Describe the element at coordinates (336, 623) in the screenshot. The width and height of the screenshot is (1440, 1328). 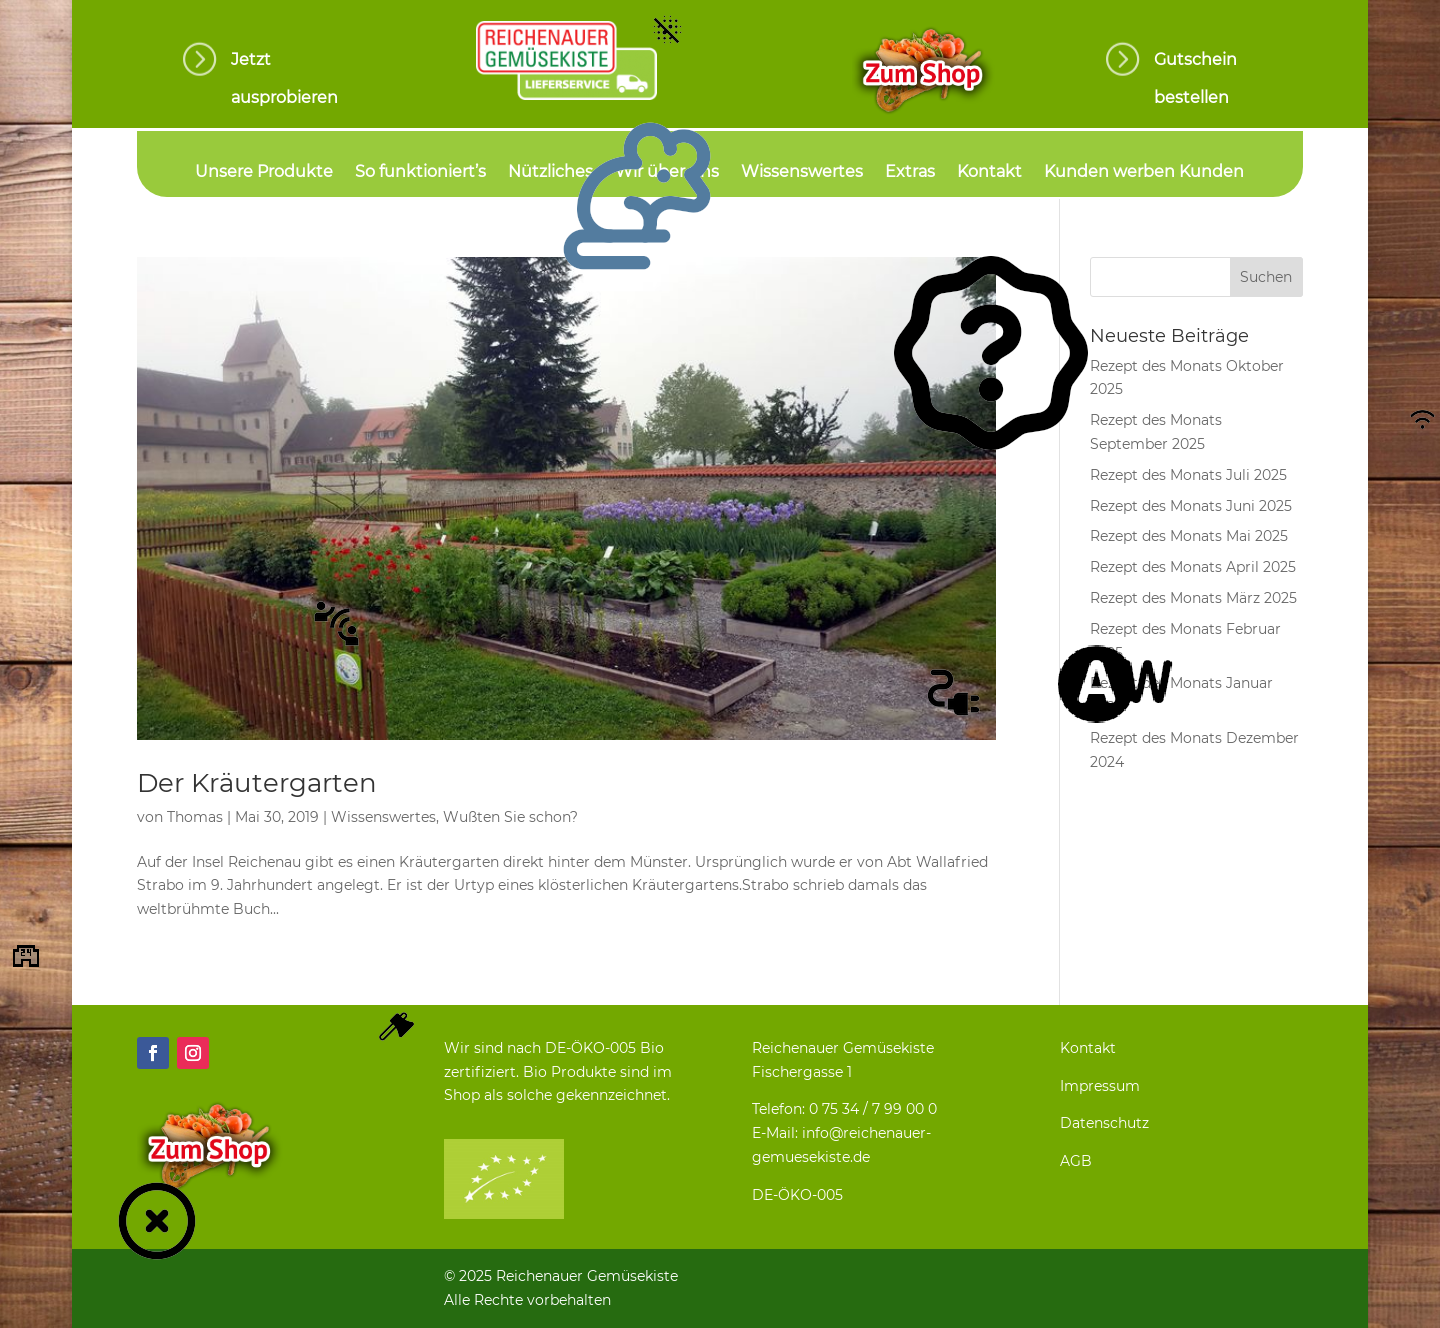
I see `connect with others remotely` at that location.